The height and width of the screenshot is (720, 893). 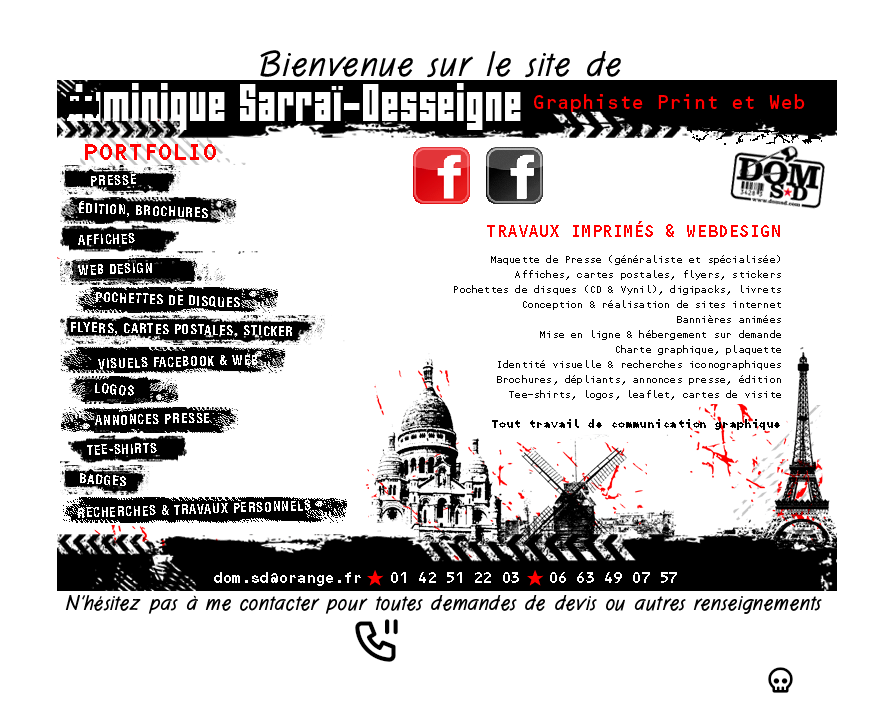 What do you see at coordinates (780, 680) in the screenshot?
I see `indicates danger or hazardous content` at bounding box center [780, 680].